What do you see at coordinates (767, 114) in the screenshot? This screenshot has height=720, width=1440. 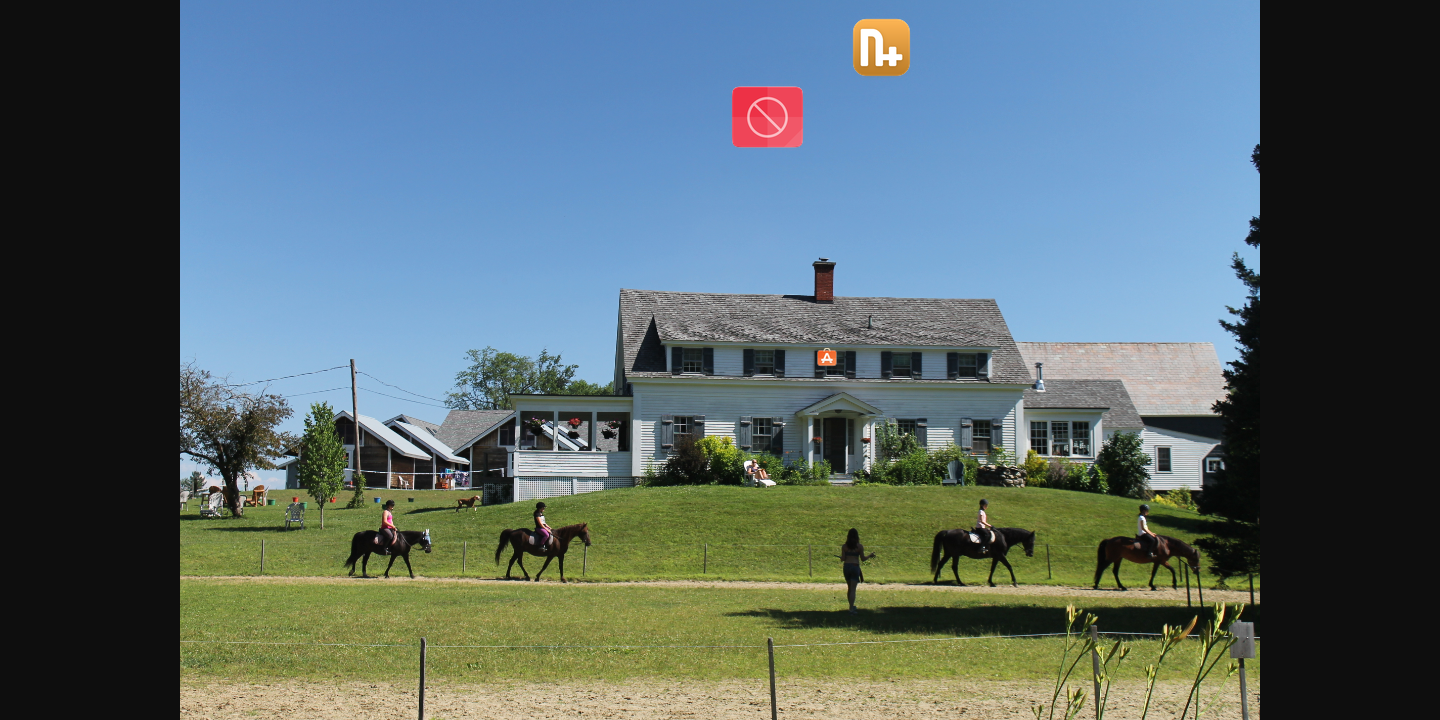 I see `indicates a missing or unavailable image` at bounding box center [767, 114].